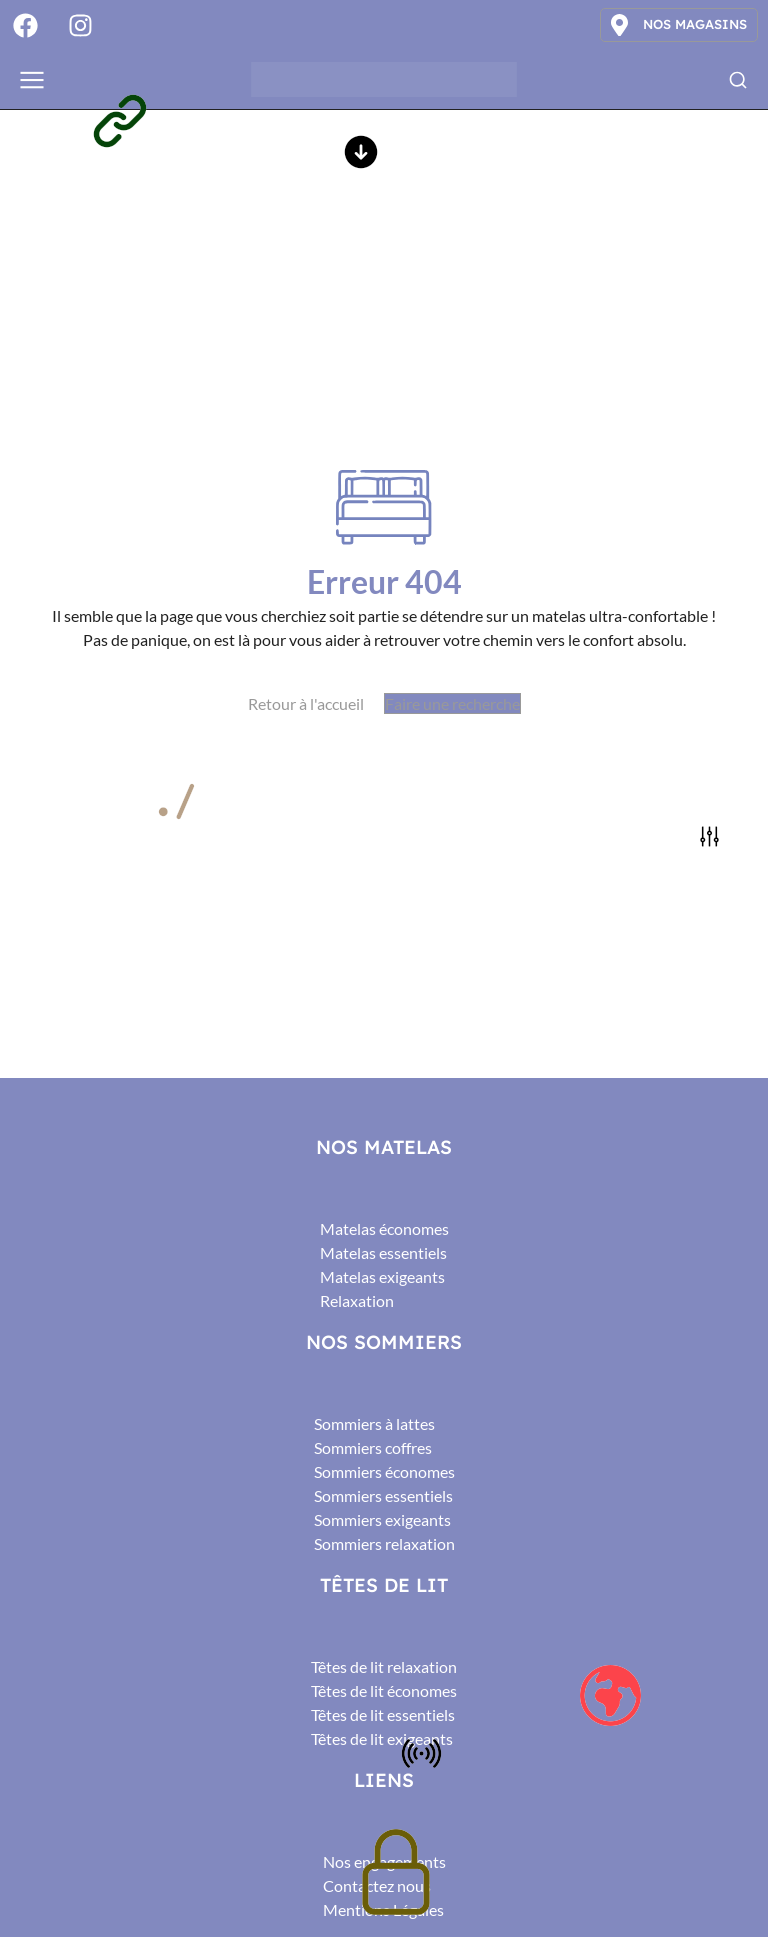 The width and height of the screenshot is (768, 1937). I want to click on indicates a relative file path reference, so click(176, 801).